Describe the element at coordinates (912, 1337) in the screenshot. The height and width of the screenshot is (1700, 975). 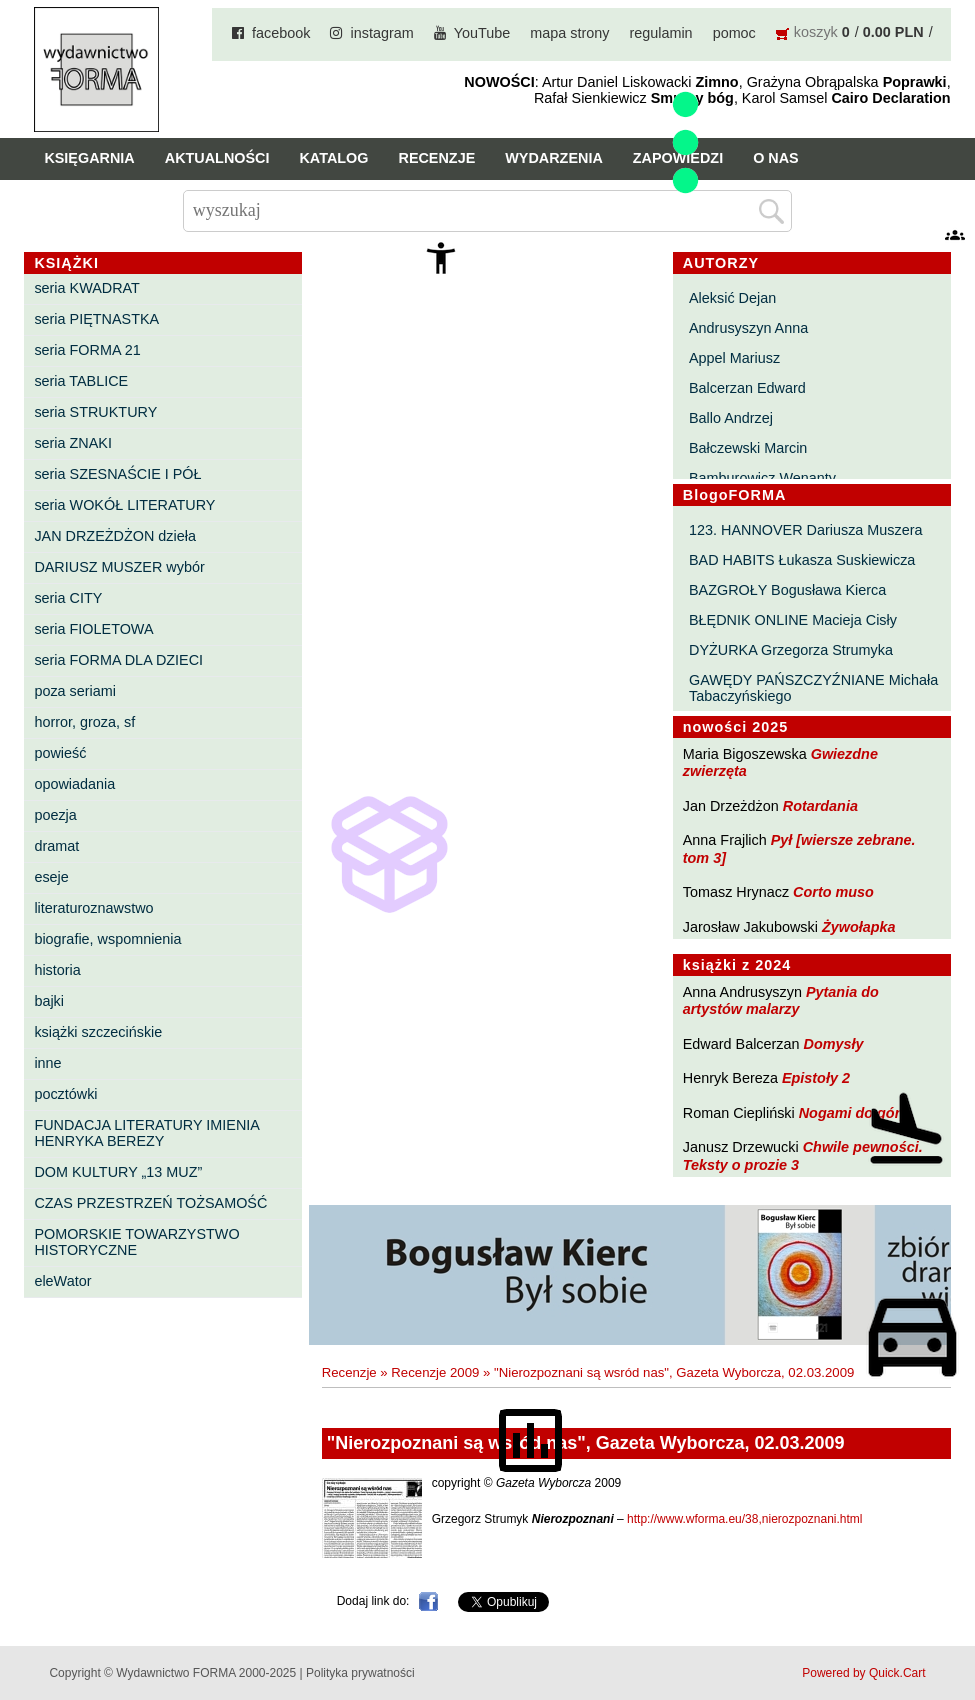
I see `time to leave reminder for your commute` at that location.